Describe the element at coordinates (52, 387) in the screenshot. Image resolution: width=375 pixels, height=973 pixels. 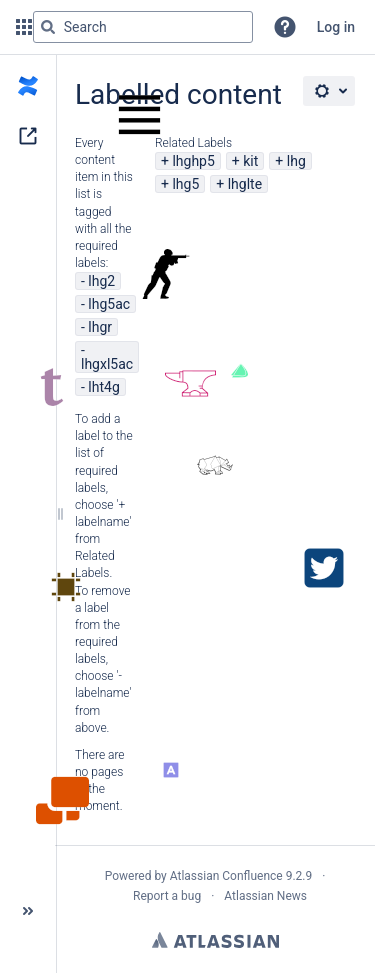
I see `open typst document editor` at that location.